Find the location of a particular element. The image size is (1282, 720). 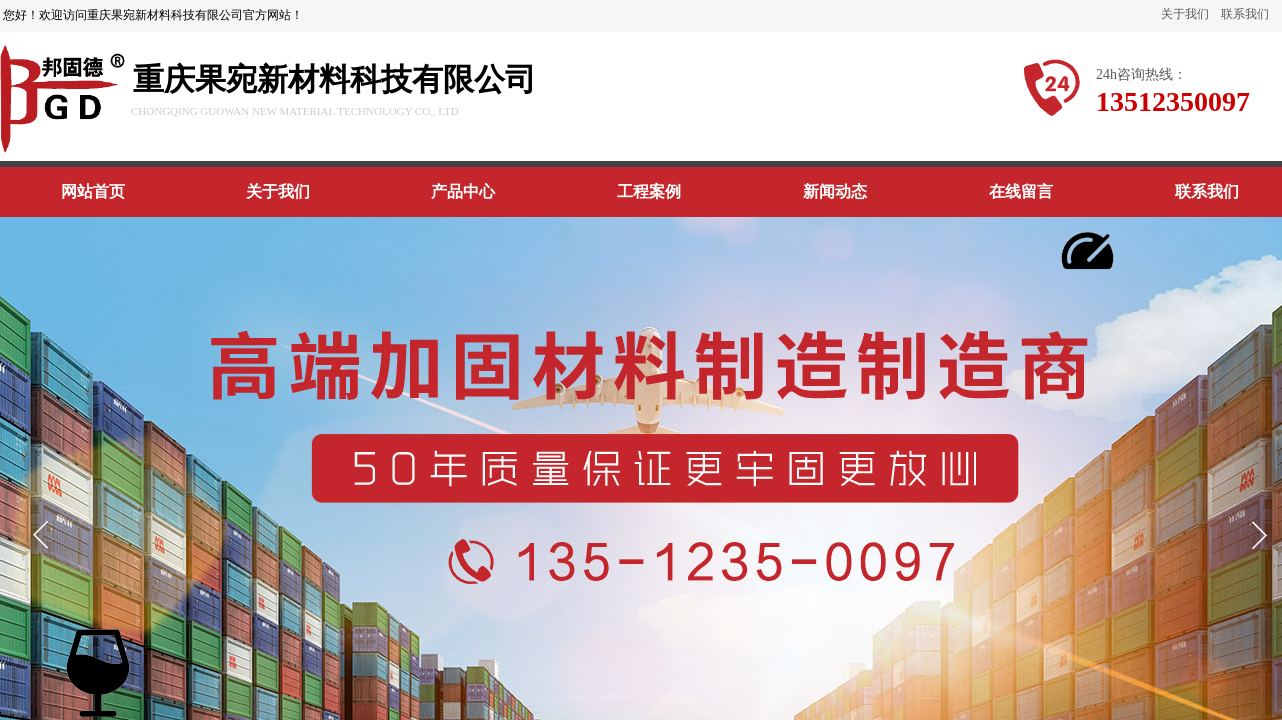

view speed or performance metrics is located at coordinates (1087, 252).